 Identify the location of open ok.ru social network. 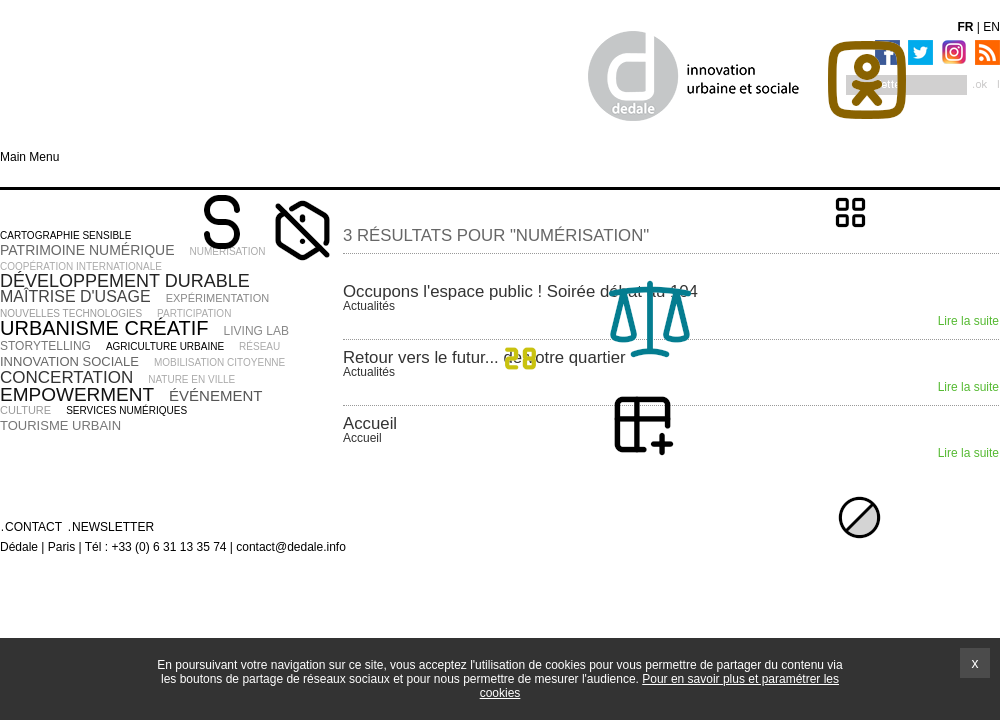
(867, 80).